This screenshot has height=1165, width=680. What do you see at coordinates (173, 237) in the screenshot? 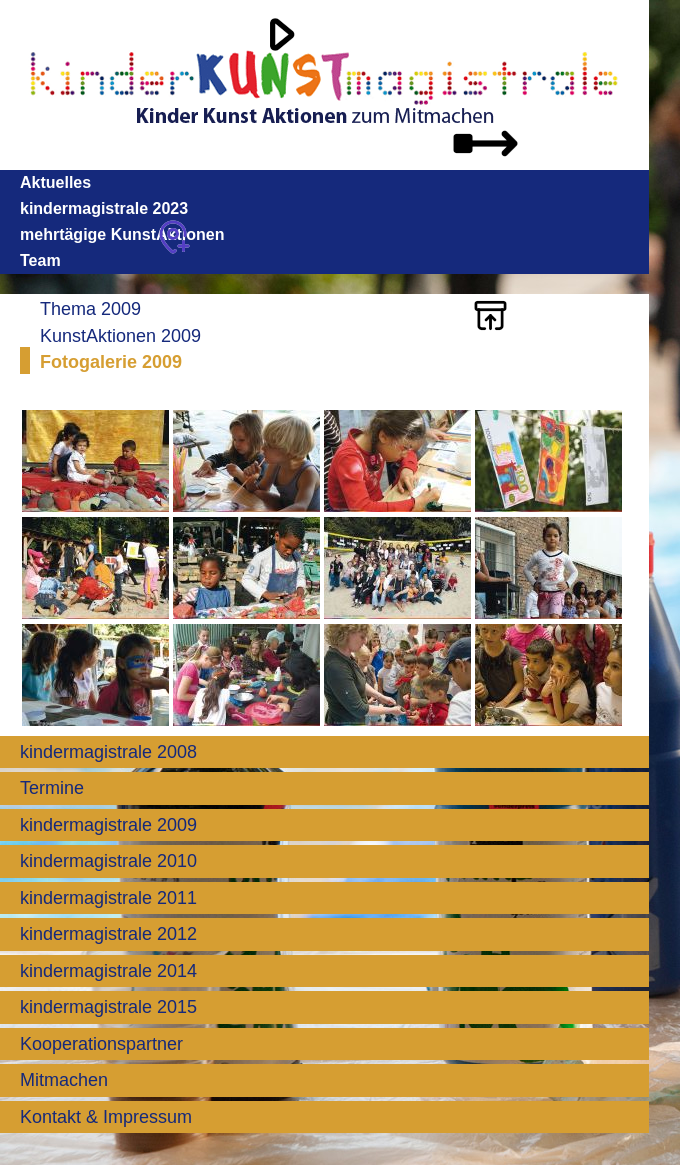
I see `add a new location pin` at bounding box center [173, 237].